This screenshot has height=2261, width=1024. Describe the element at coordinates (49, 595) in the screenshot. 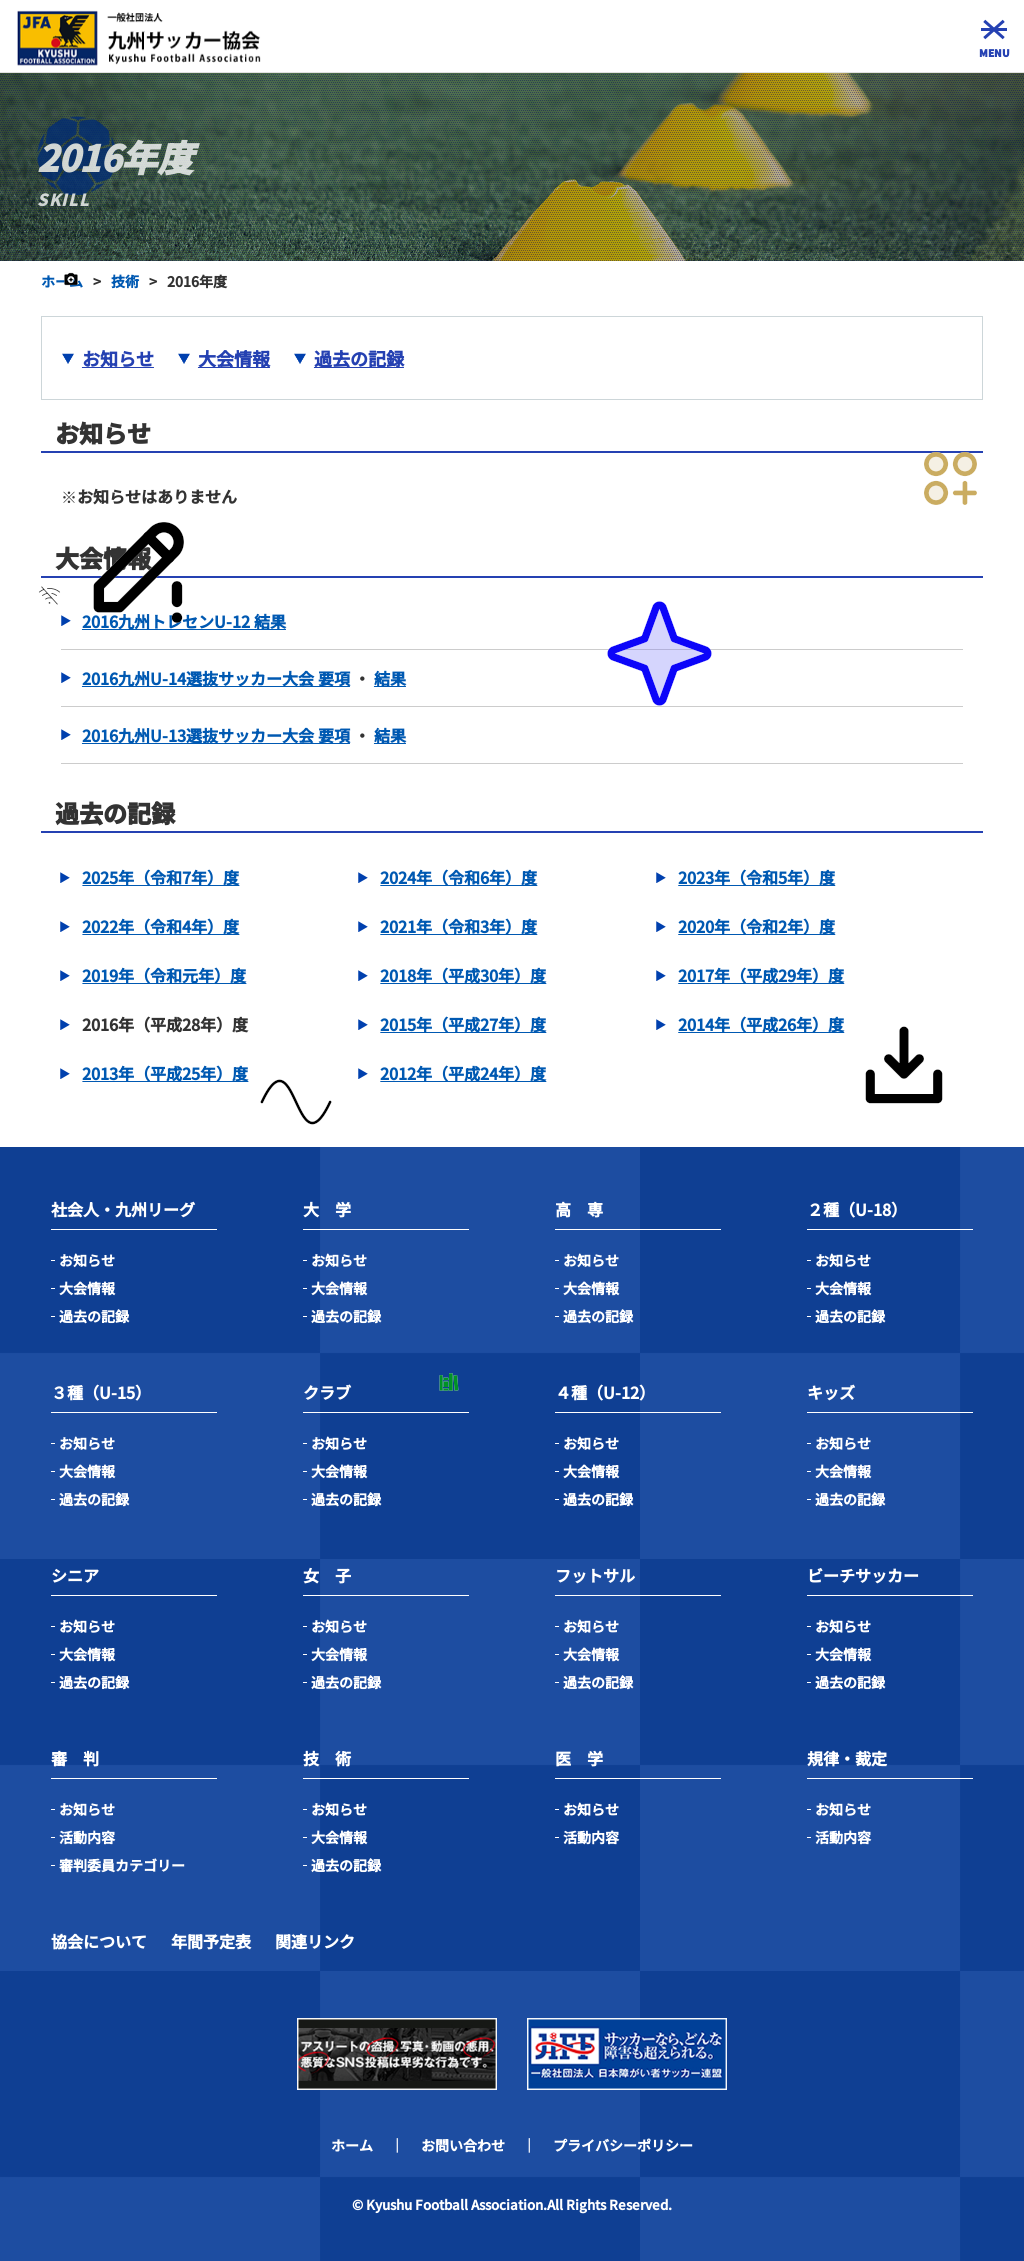

I see `indicates no wifi connection available` at that location.